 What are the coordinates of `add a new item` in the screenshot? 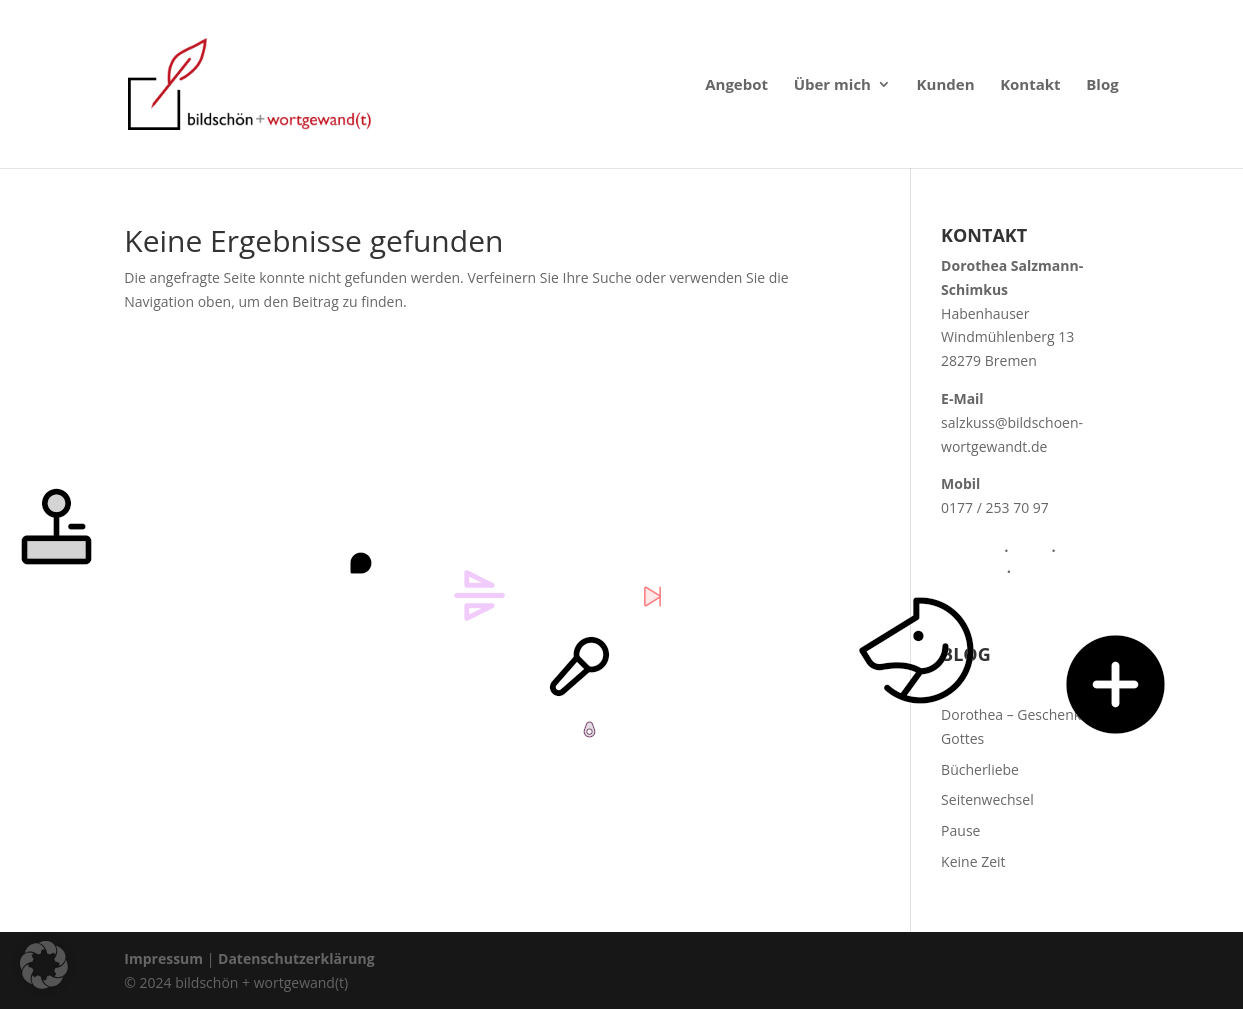 It's located at (1115, 684).